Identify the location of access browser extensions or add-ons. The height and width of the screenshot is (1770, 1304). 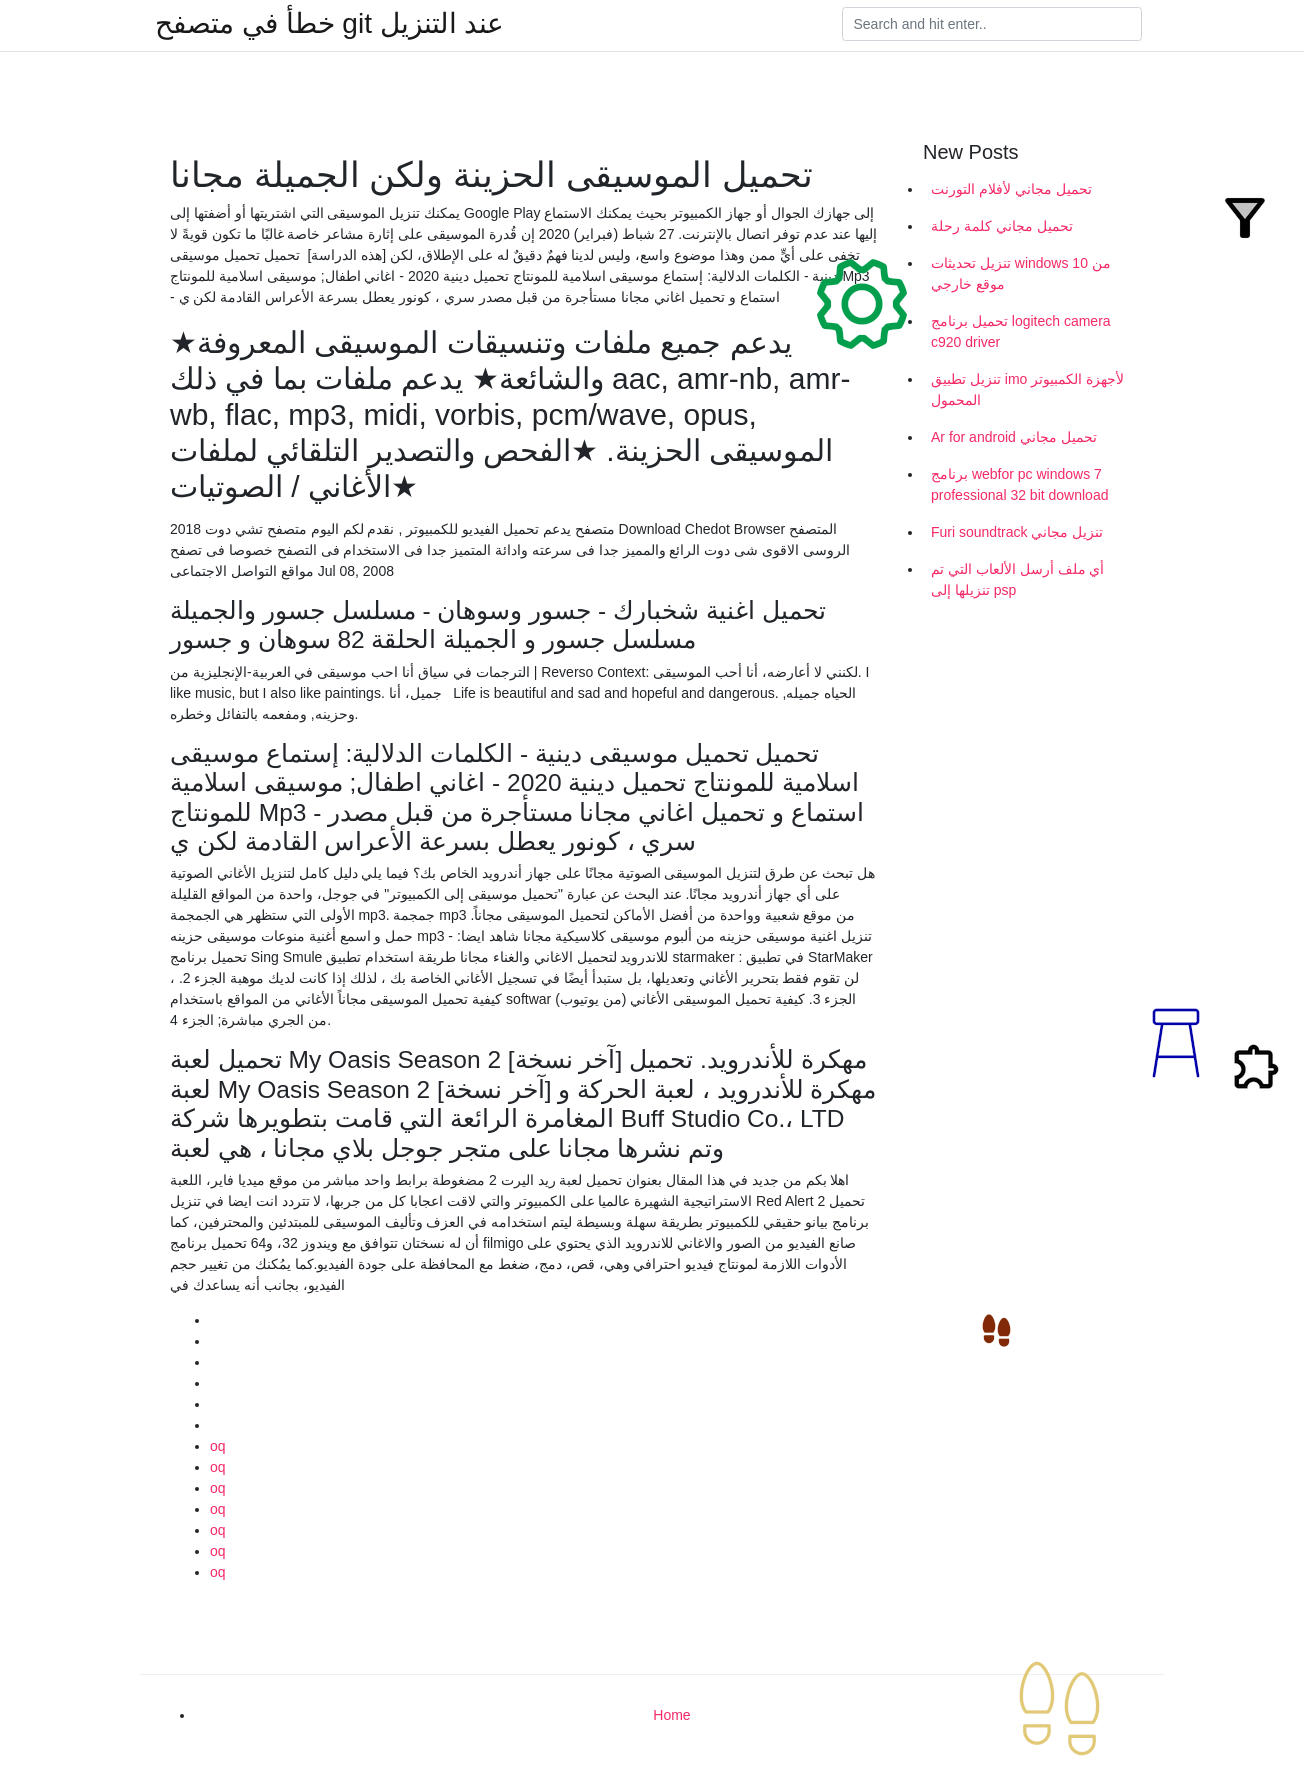
(1257, 1066).